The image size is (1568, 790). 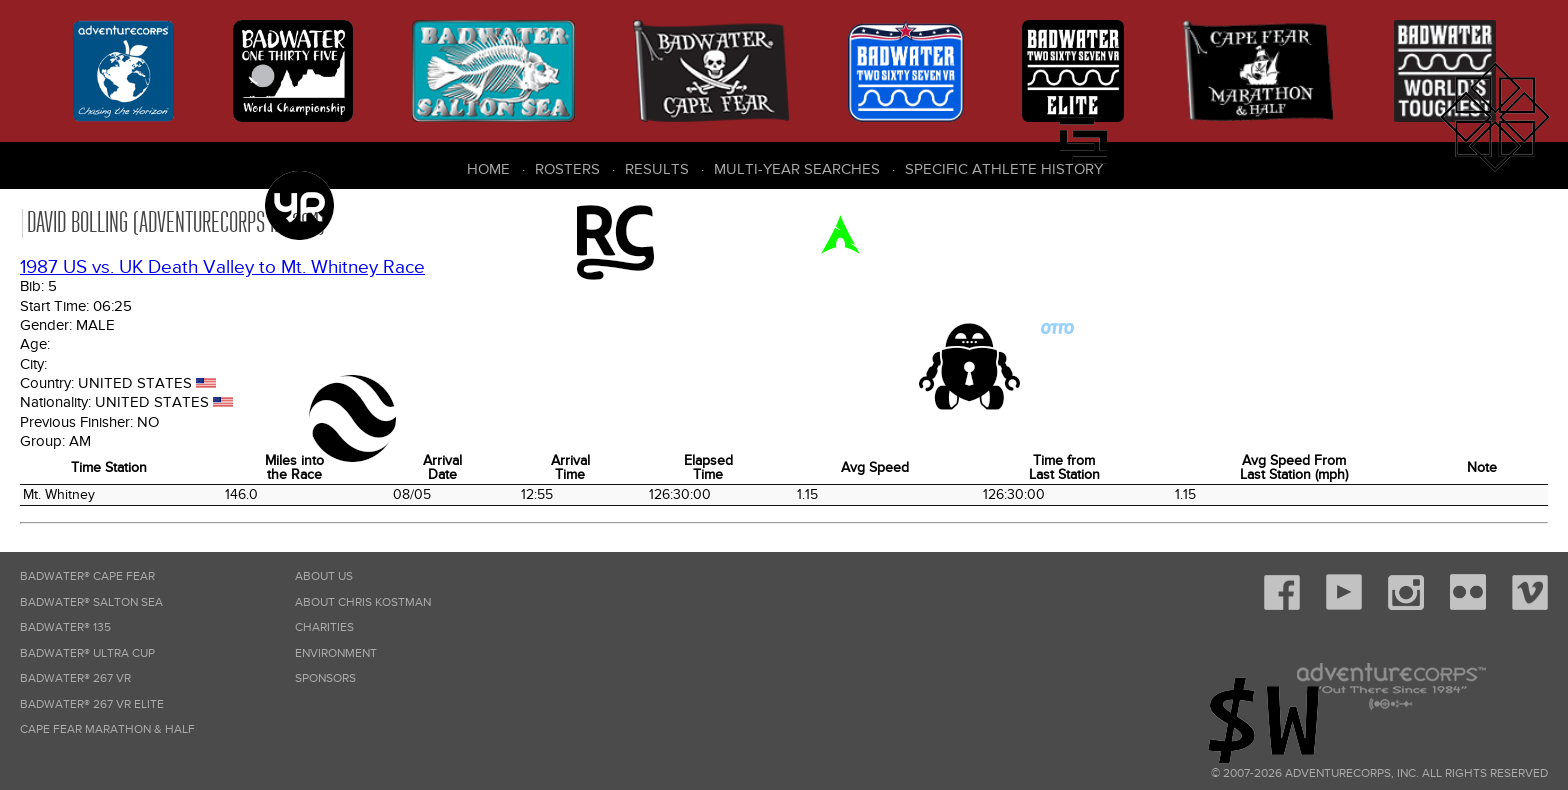 What do you see at coordinates (1057, 328) in the screenshot?
I see `visit the OTTO online shopping platform` at bounding box center [1057, 328].